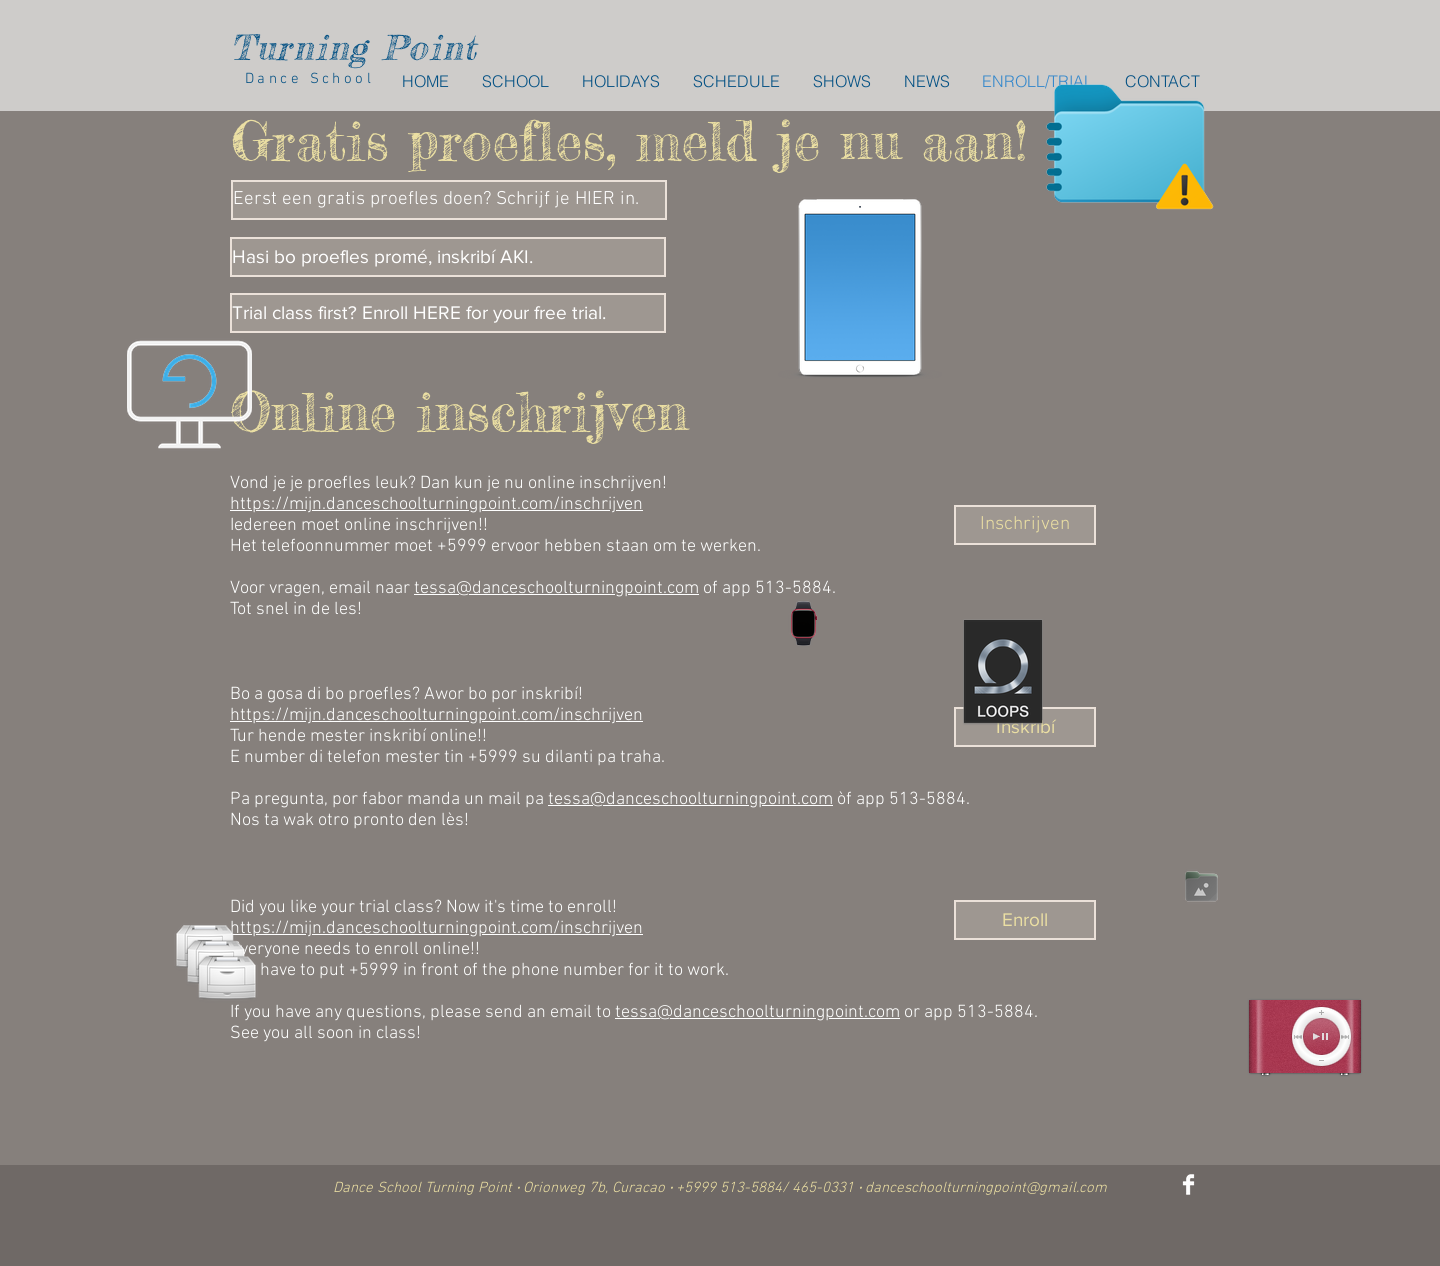 The height and width of the screenshot is (1266, 1440). Describe the element at coordinates (216, 962) in the screenshot. I see `access shared printer pool or network printers` at that location.